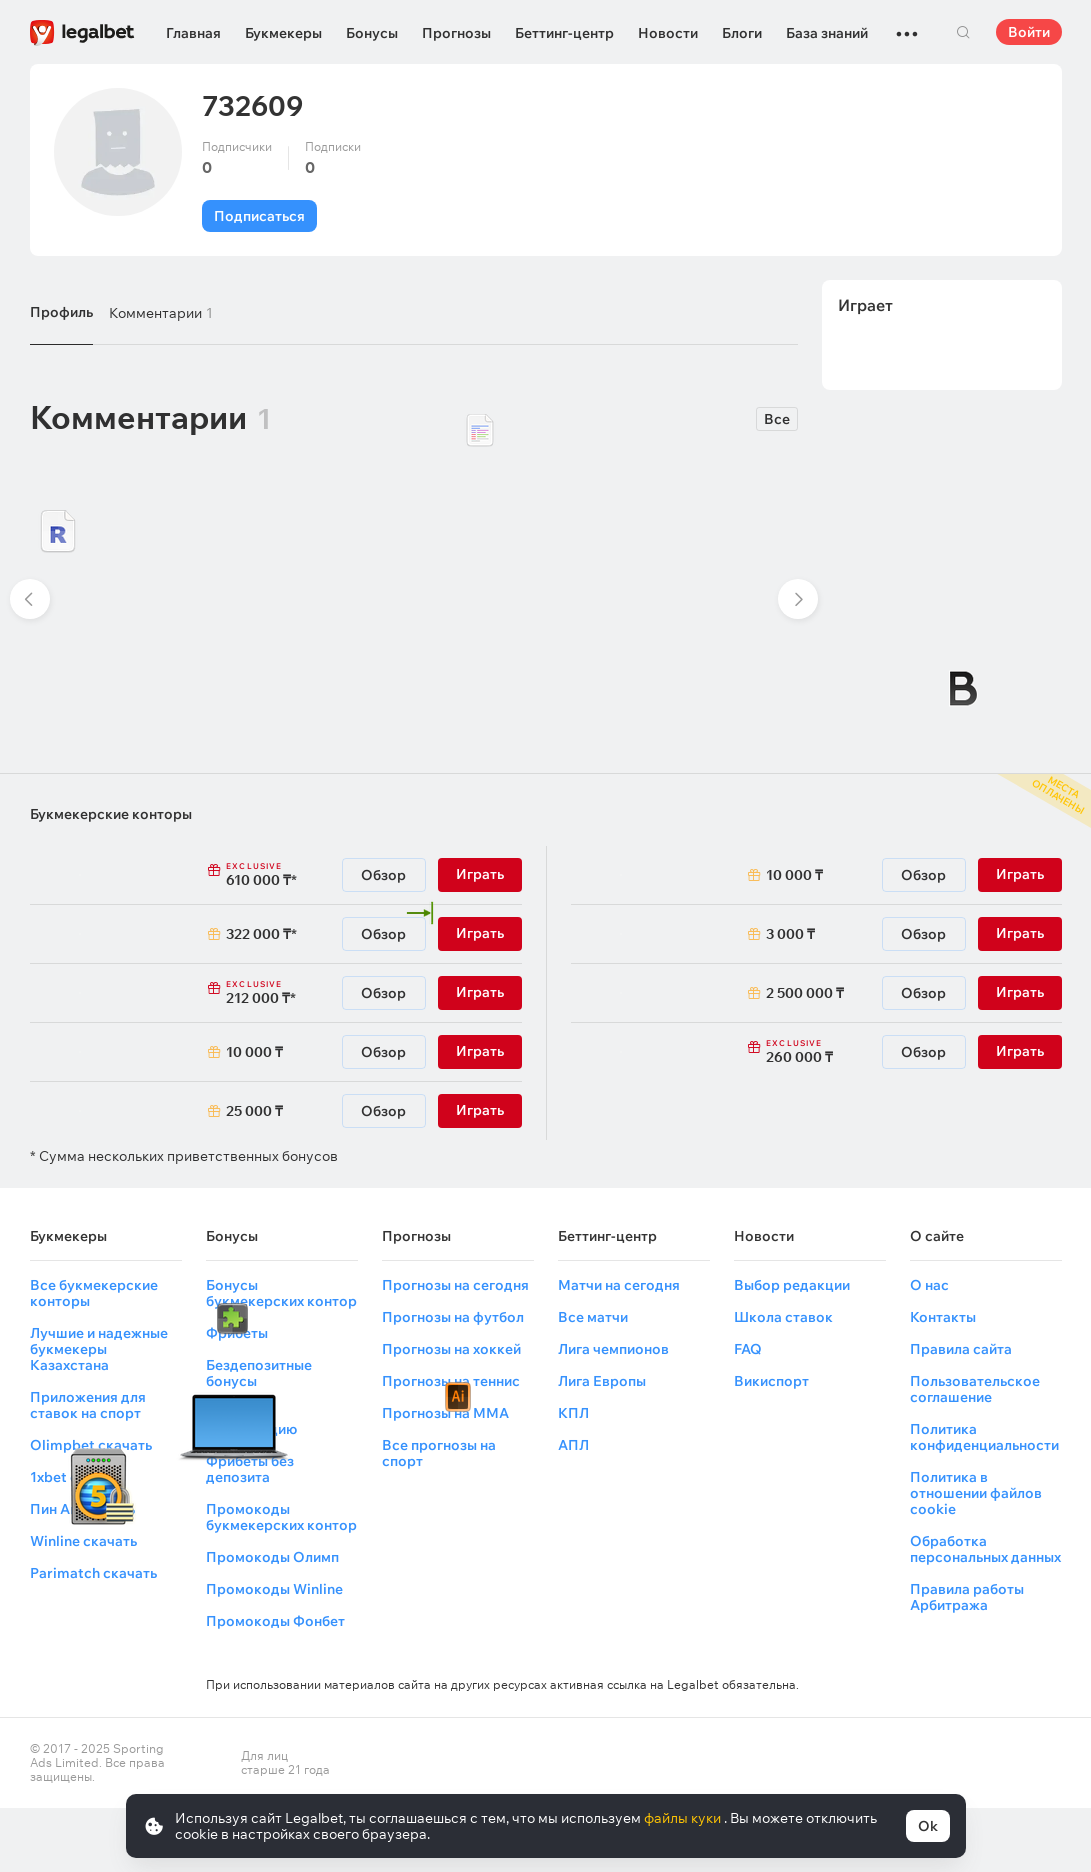  Describe the element at coordinates (234, 1418) in the screenshot. I see `macbook air device icon in system preferences` at that location.